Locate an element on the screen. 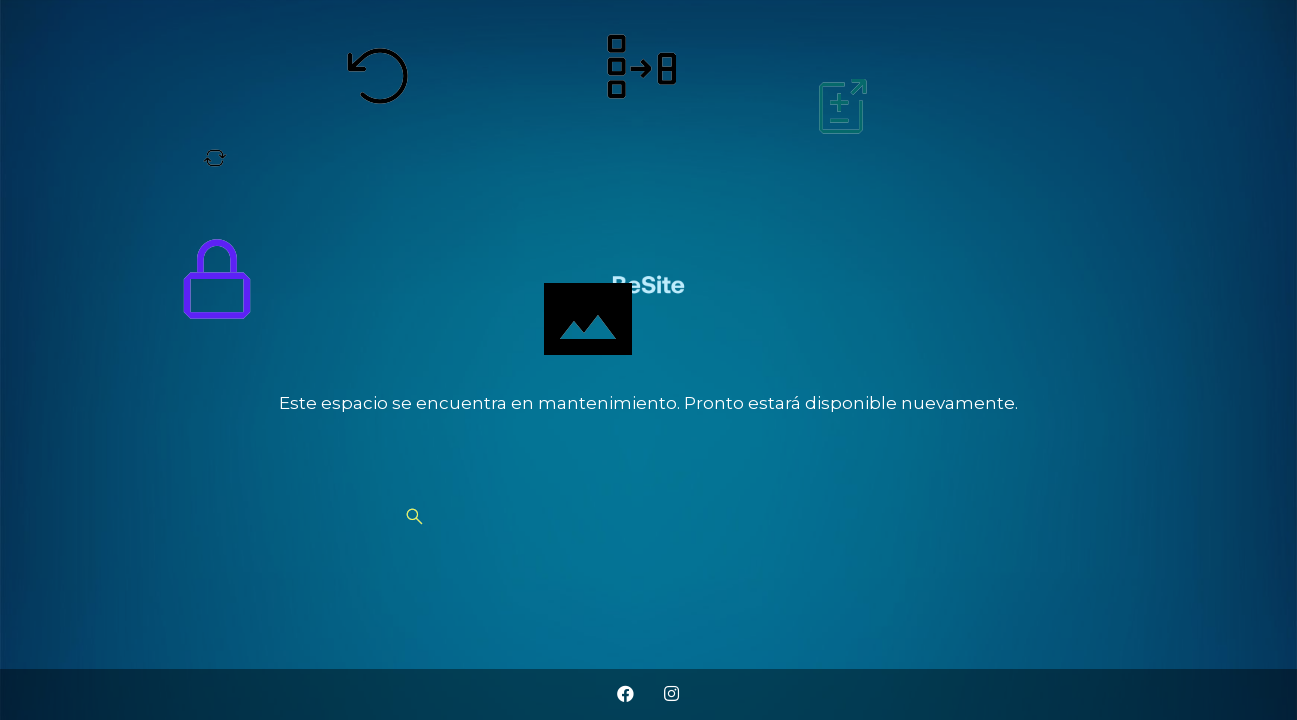 The height and width of the screenshot is (720, 1297). go to active editing session is located at coordinates (841, 108).